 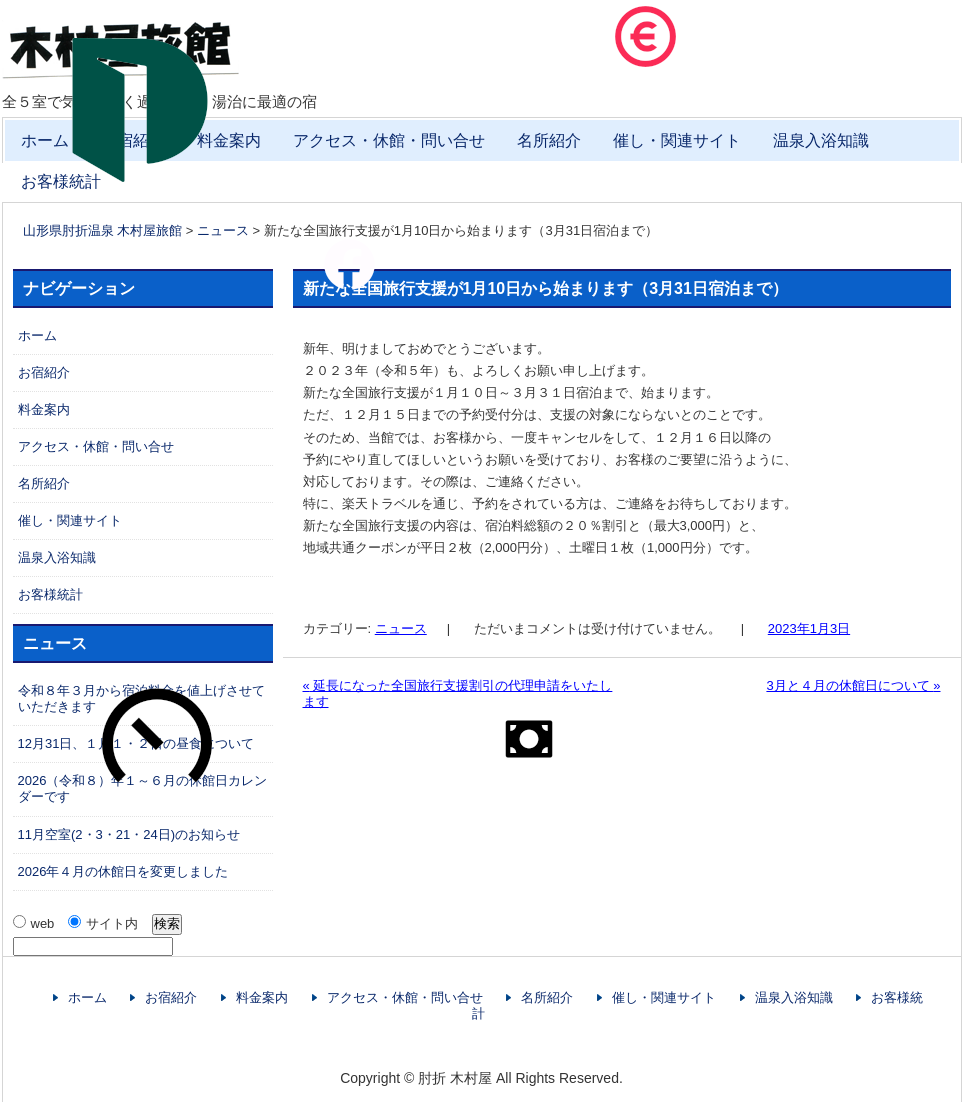 I want to click on view cash or currency balance, so click(x=529, y=739).